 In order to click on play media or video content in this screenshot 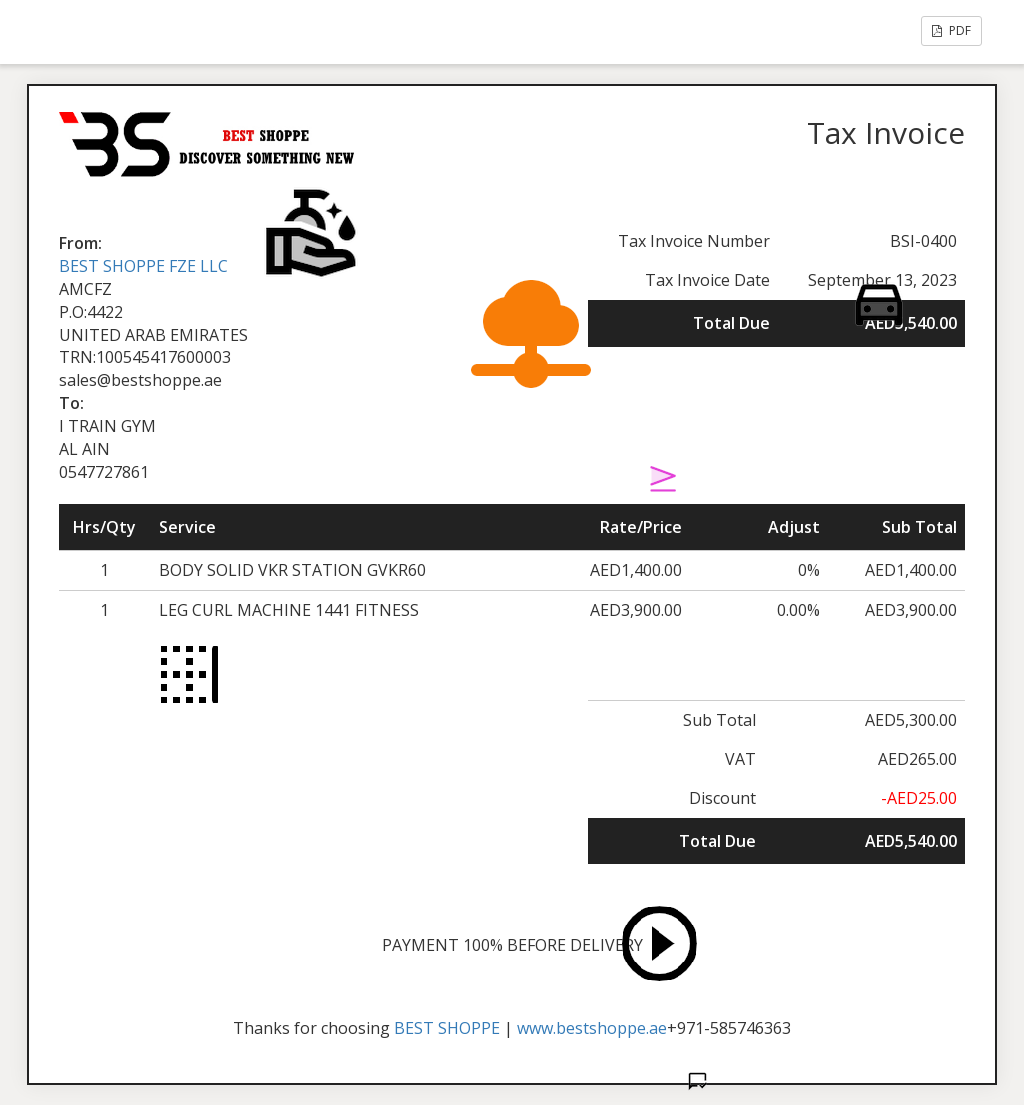, I will do `click(659, 943)`.